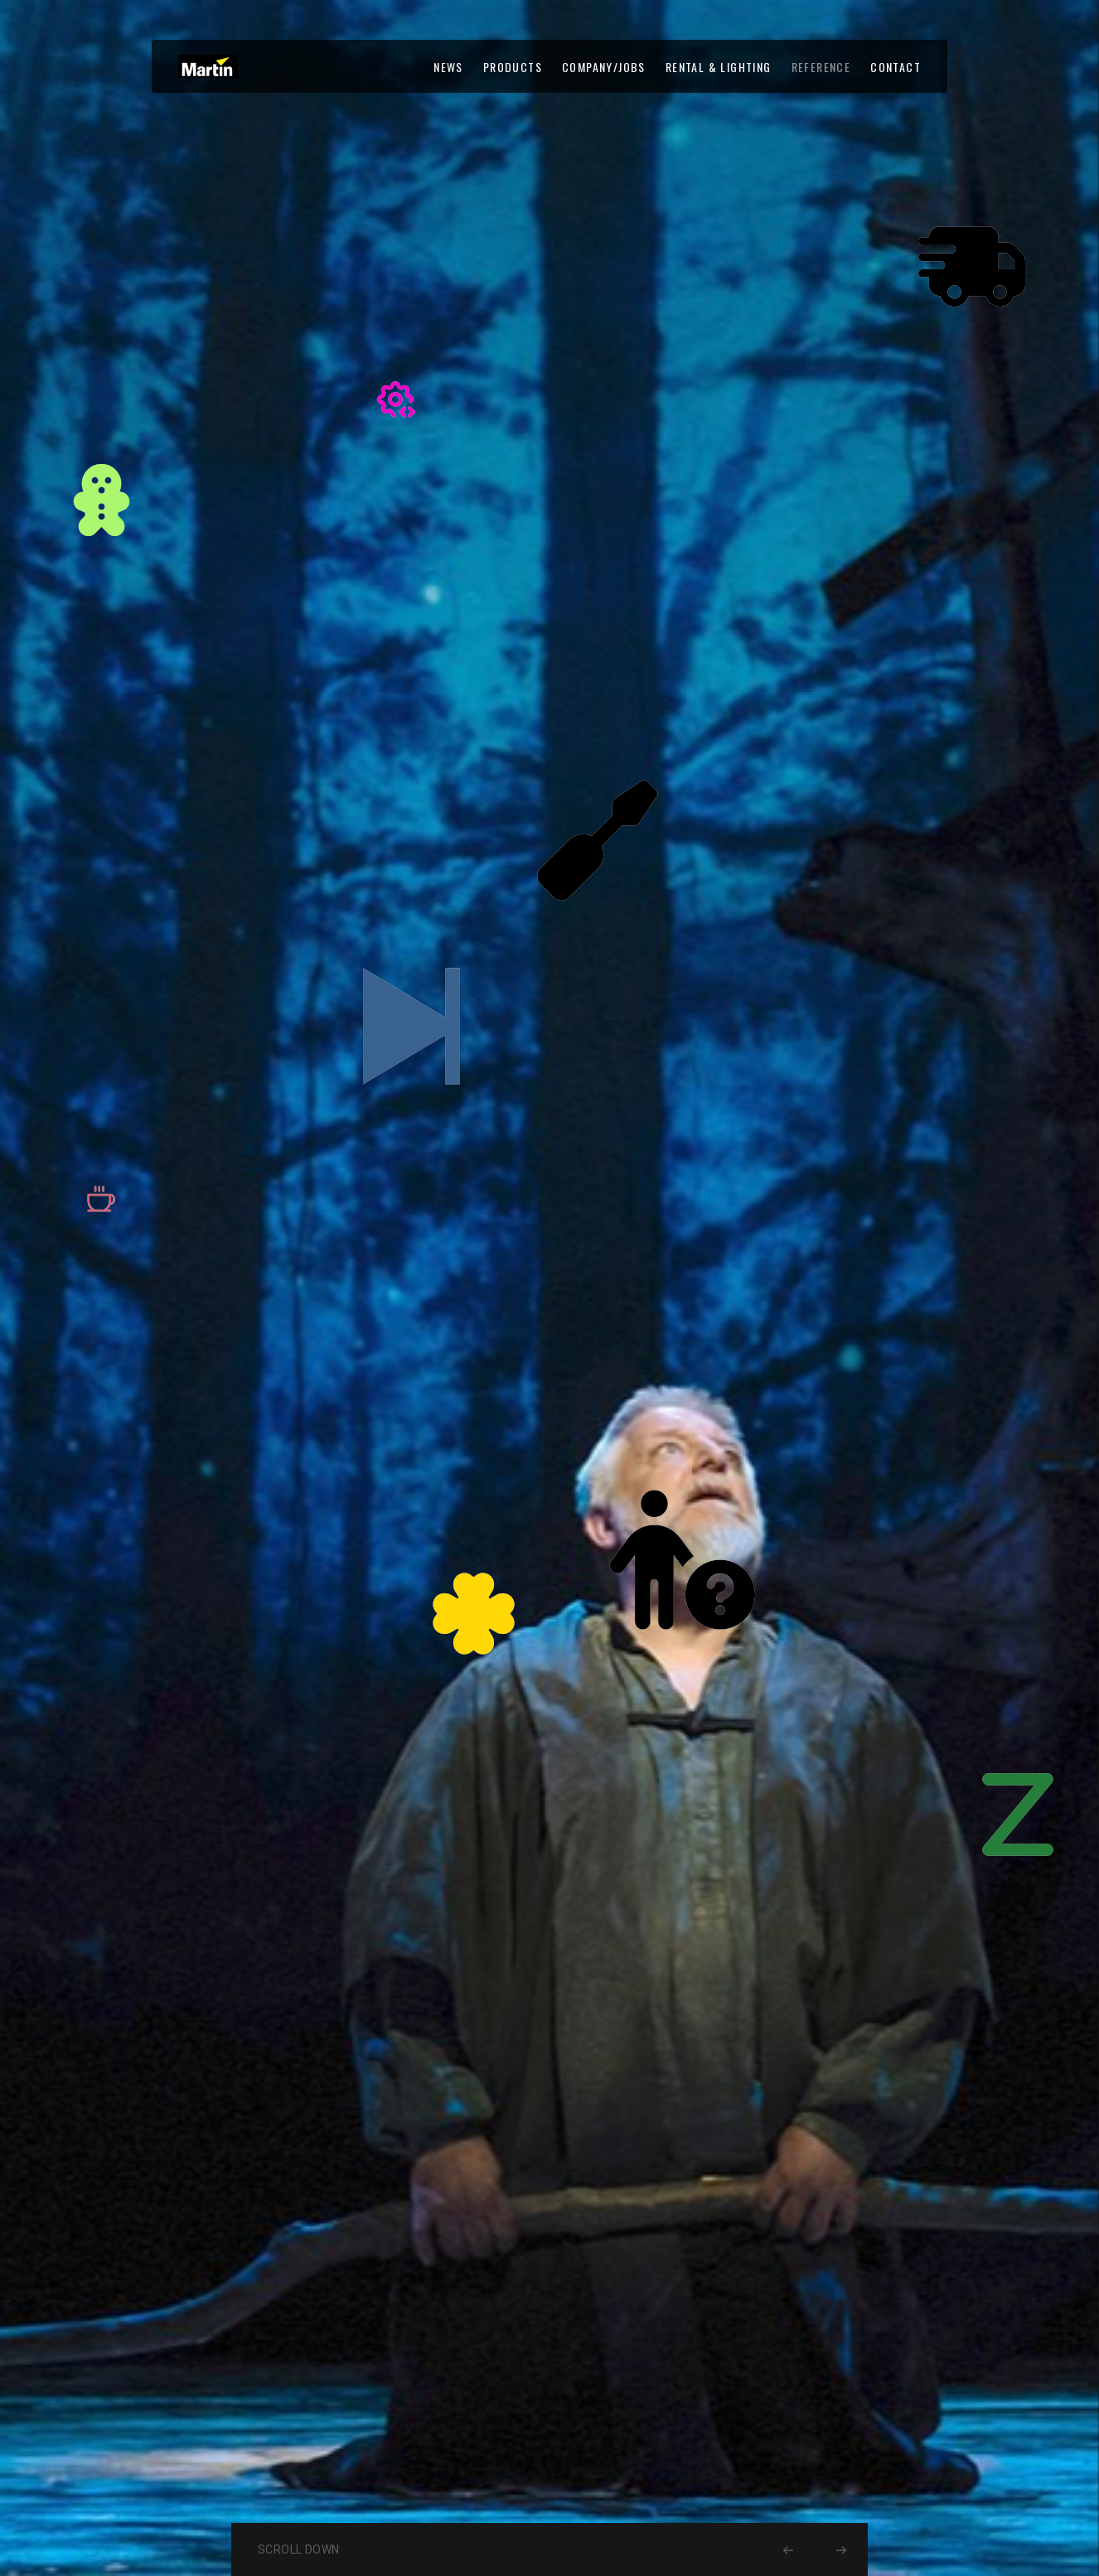 The width and height of the screenshot is (1099, 2576). Describe the element at coordinates (395, 399) in the screenshot. I see `access developer or code settings` at that location.